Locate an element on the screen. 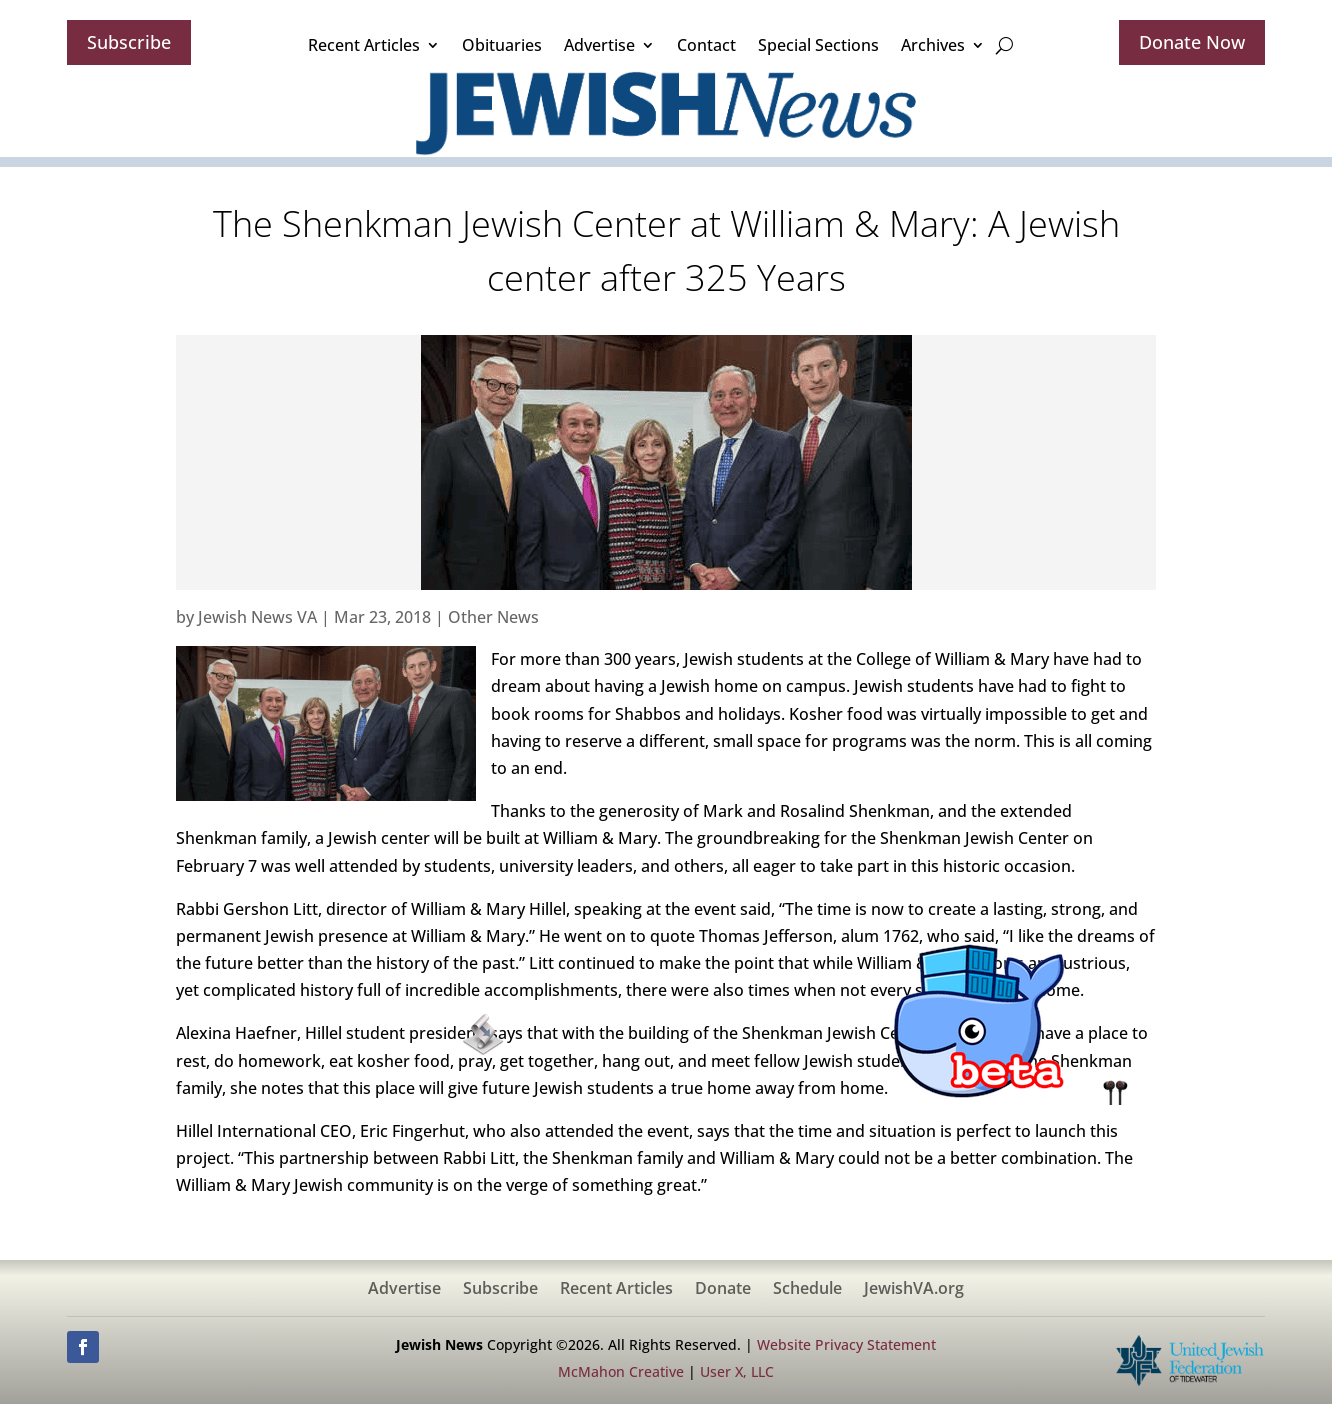 The image size is (1332, 1404). run an applescript droplet application is located at coordinates (483, 1034).